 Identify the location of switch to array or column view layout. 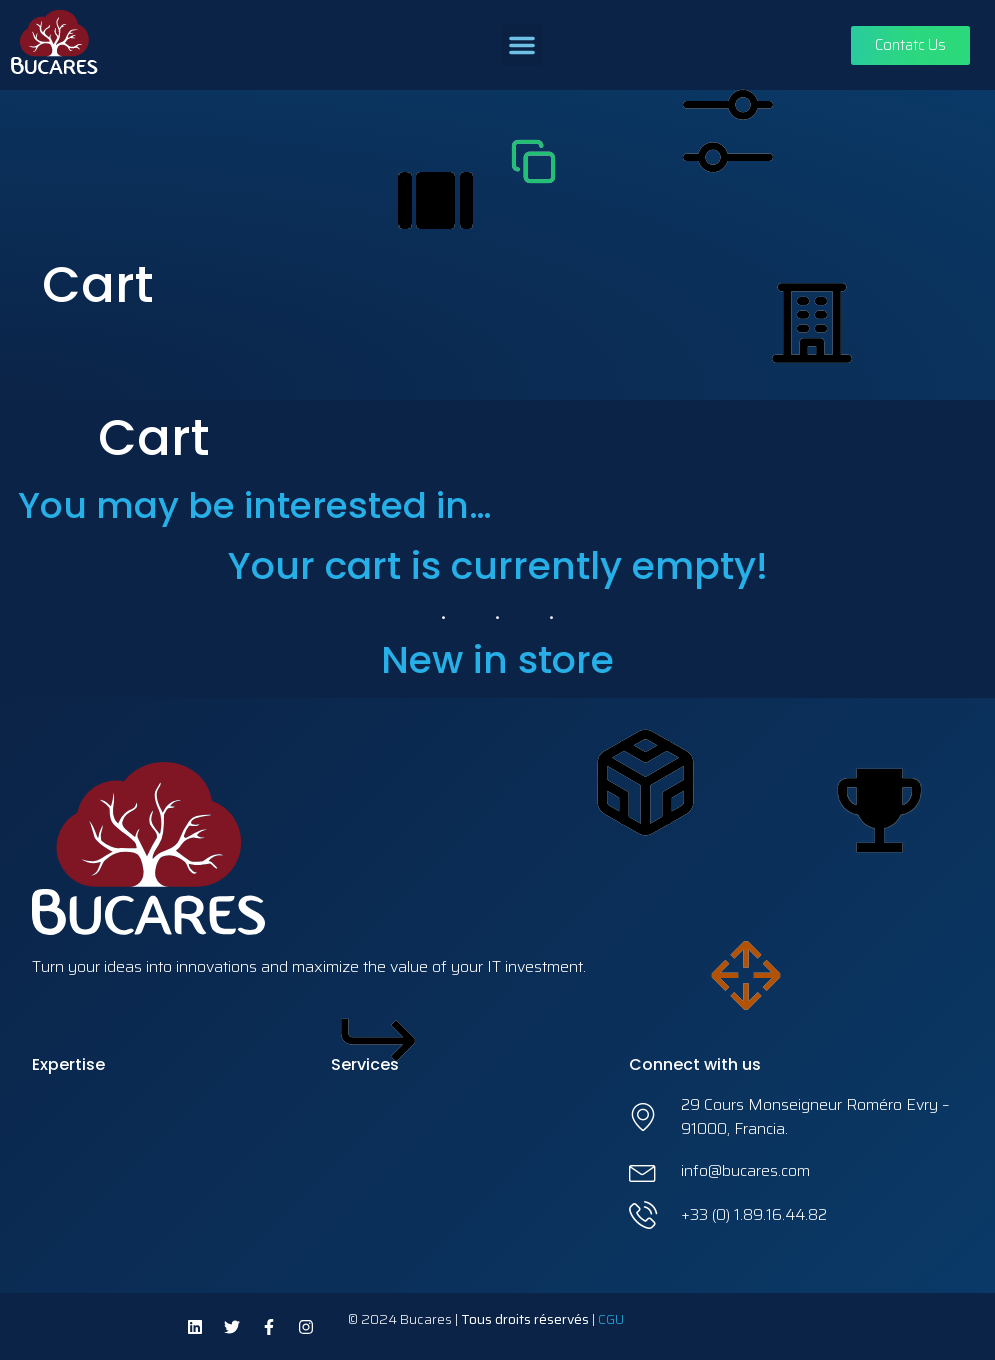
(433, 202).